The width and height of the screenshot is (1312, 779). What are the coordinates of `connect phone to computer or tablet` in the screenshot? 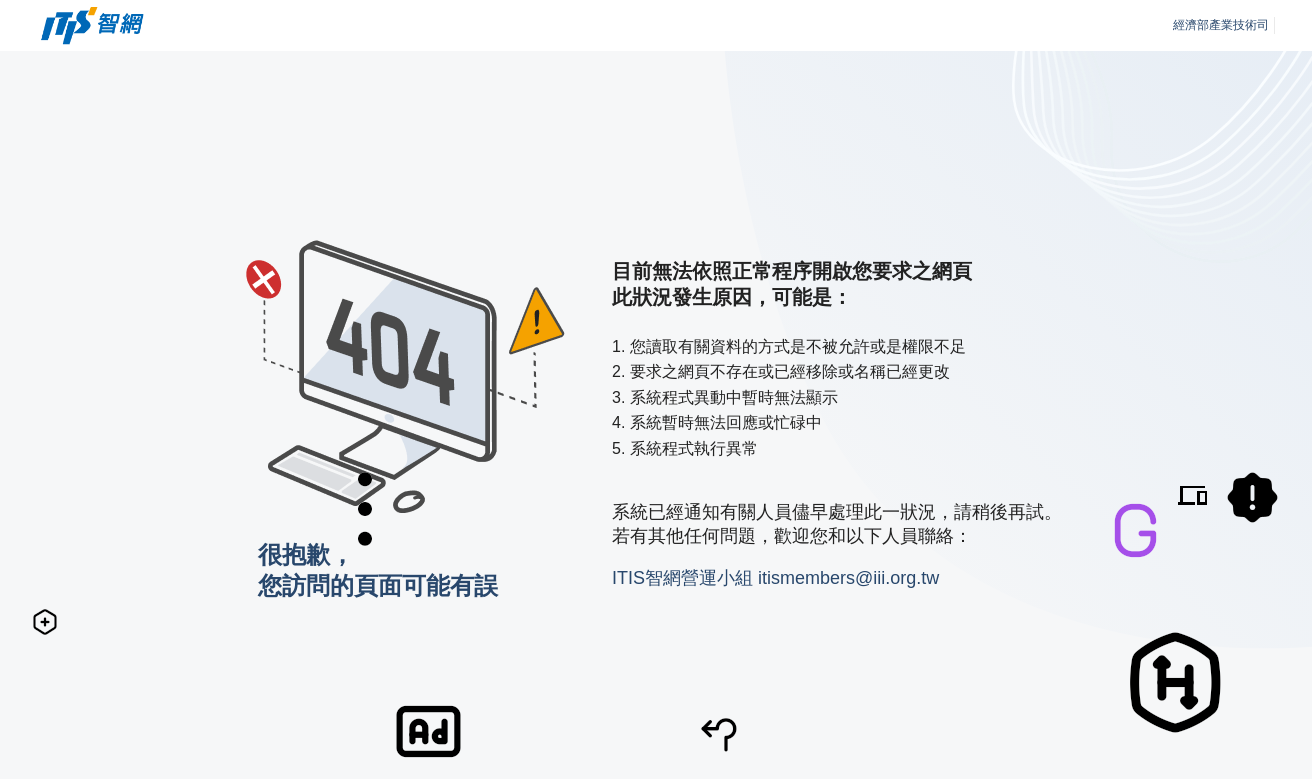 It's located at (1192, 495).